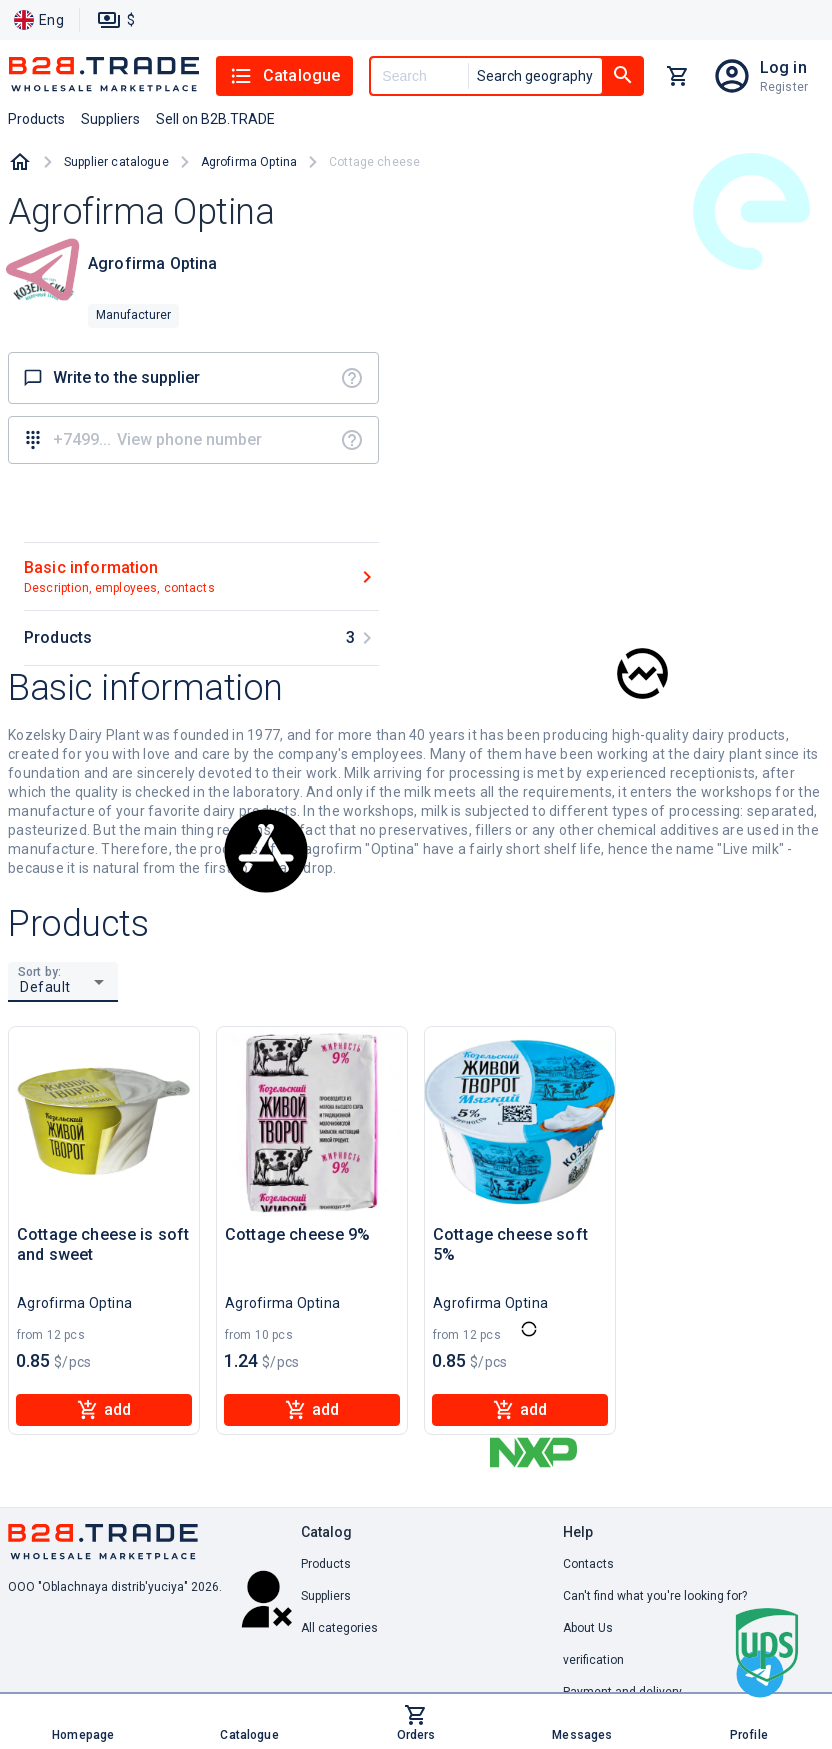 The height and width of the screenshot is (1749, 832). I want to click on open telegram messaging app, so click(48, 266).